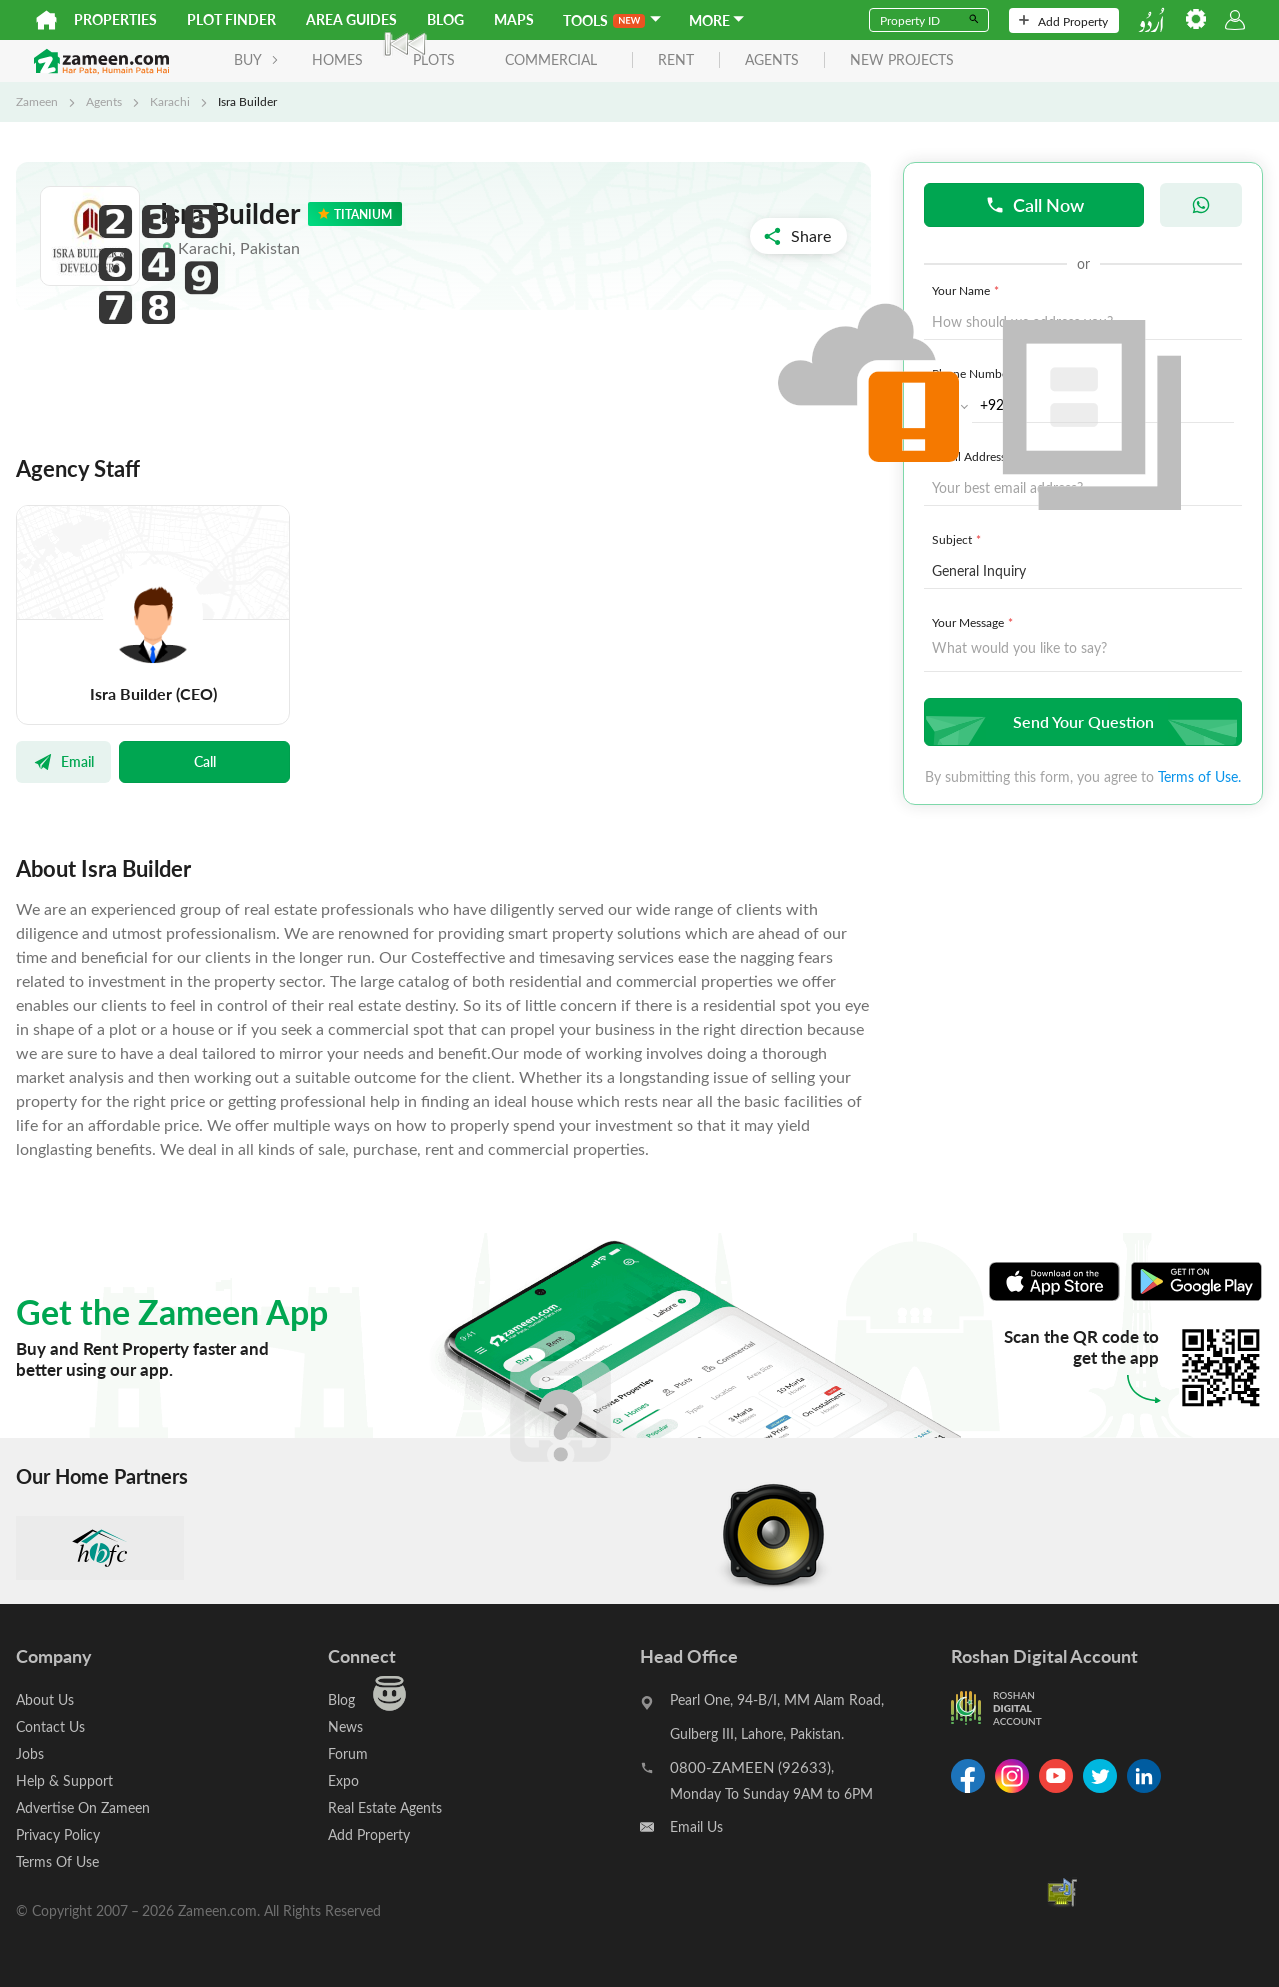  I want to click on audio or sound card hardware device, so click(1061, 1892).